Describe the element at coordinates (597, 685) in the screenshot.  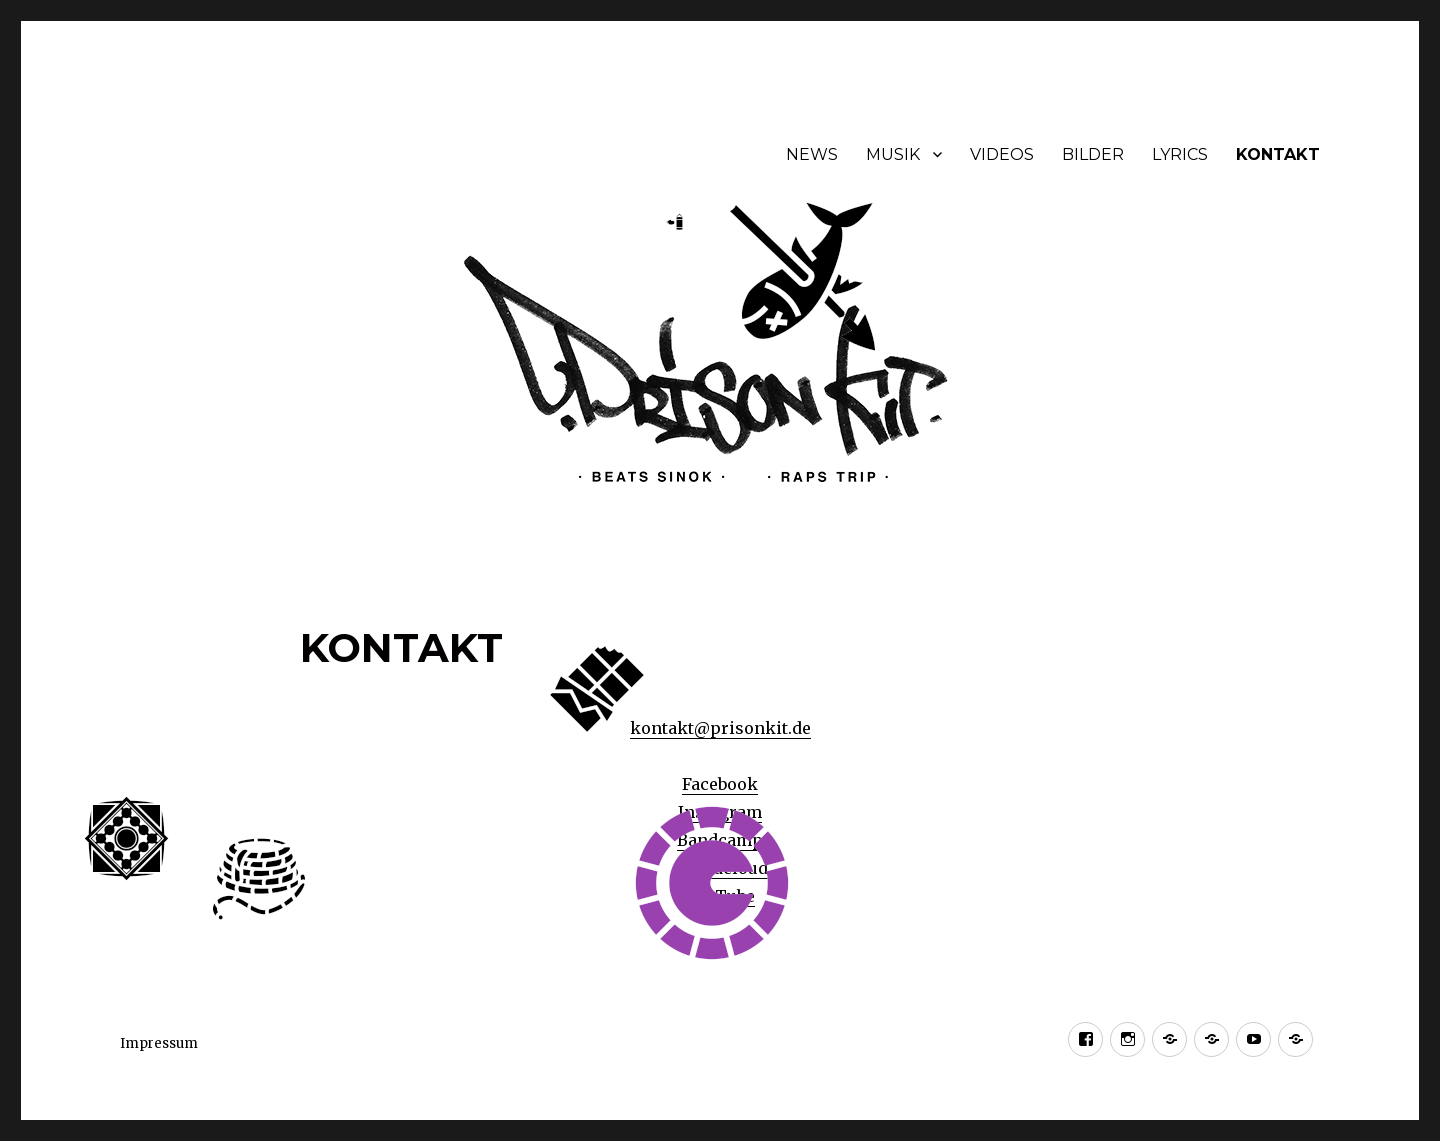
I see `chocolate bar item or consumable in a game` at that location.